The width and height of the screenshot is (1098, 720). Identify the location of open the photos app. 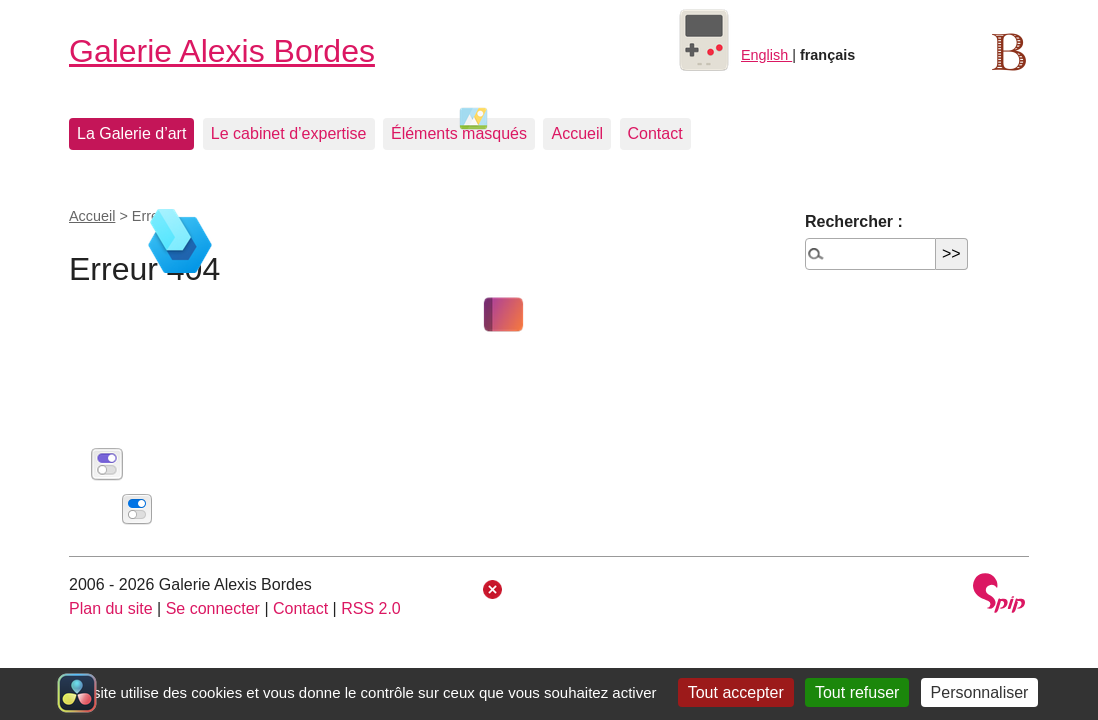
(473, 118).